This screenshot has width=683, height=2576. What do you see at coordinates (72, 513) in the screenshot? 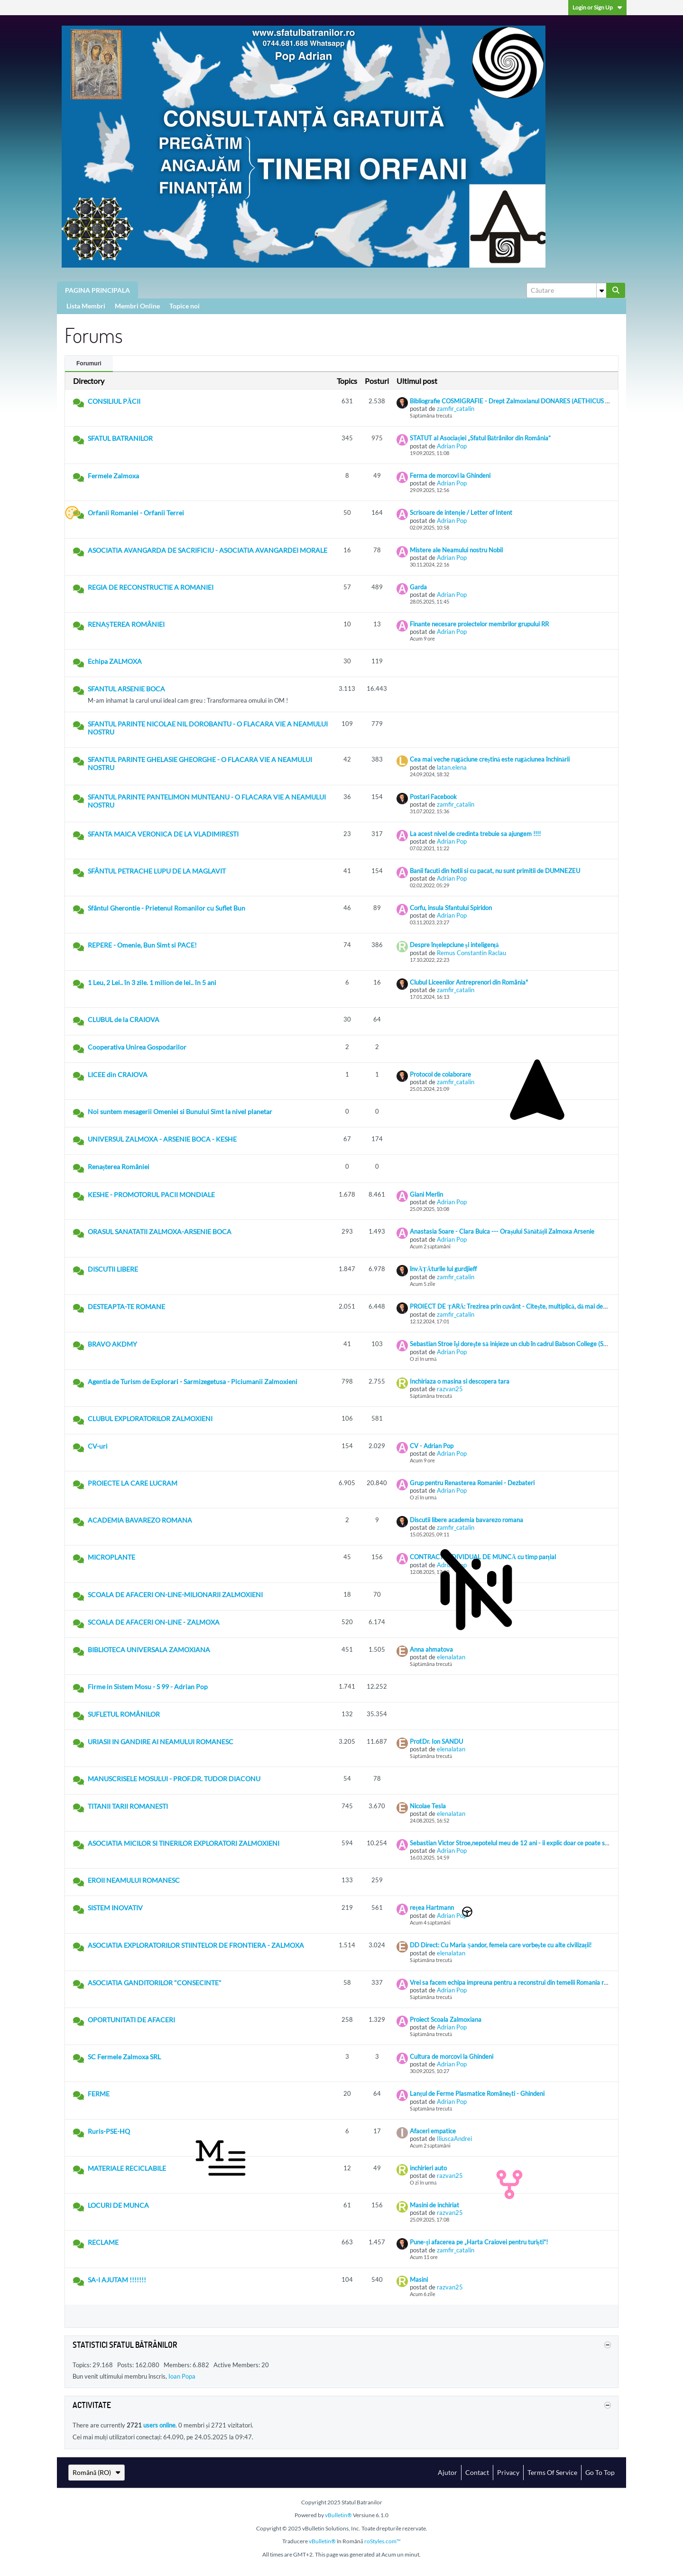
I see `customize theme or color settings` at bounding box center [72, 513].